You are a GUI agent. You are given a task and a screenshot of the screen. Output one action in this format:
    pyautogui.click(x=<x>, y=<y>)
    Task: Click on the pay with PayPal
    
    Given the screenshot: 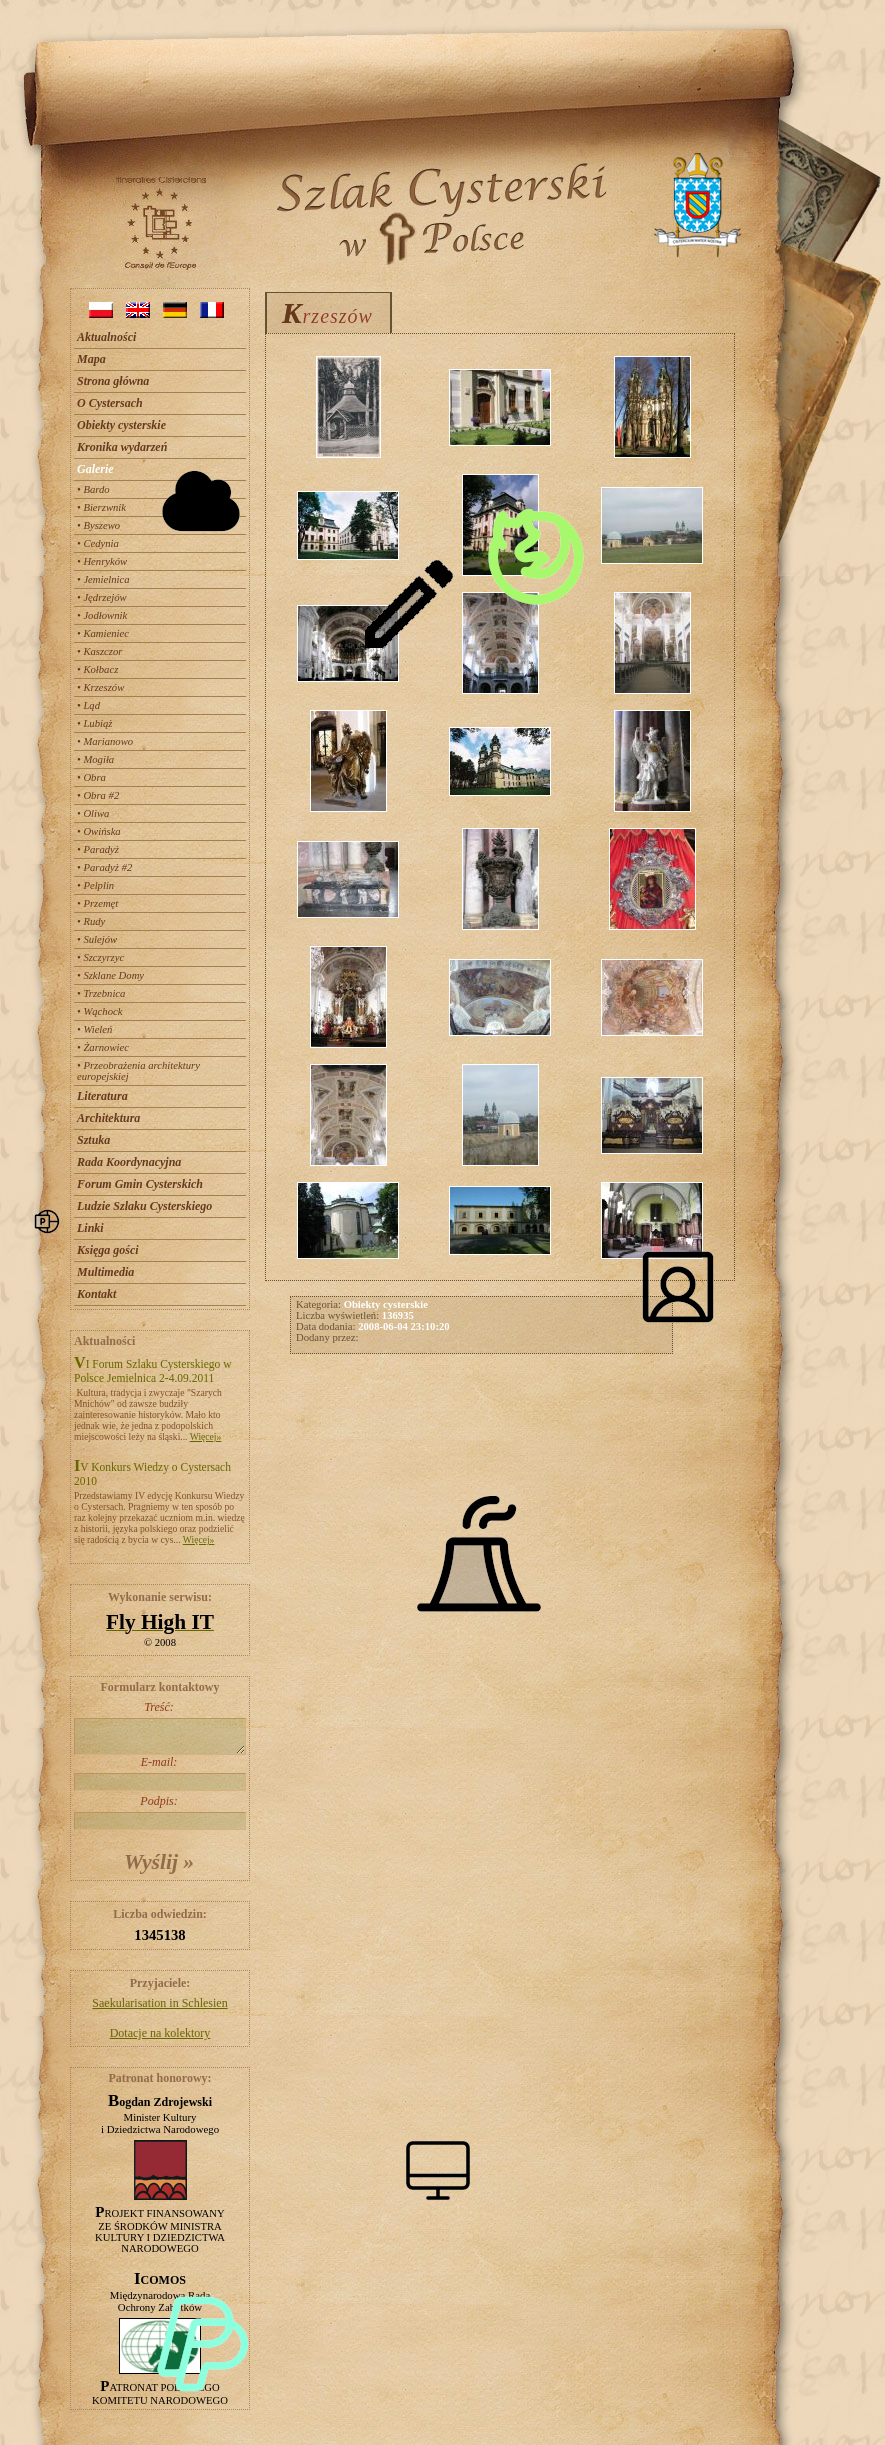 What is the action you would take?
    pyautogui.click(x=201, y=2344)
    